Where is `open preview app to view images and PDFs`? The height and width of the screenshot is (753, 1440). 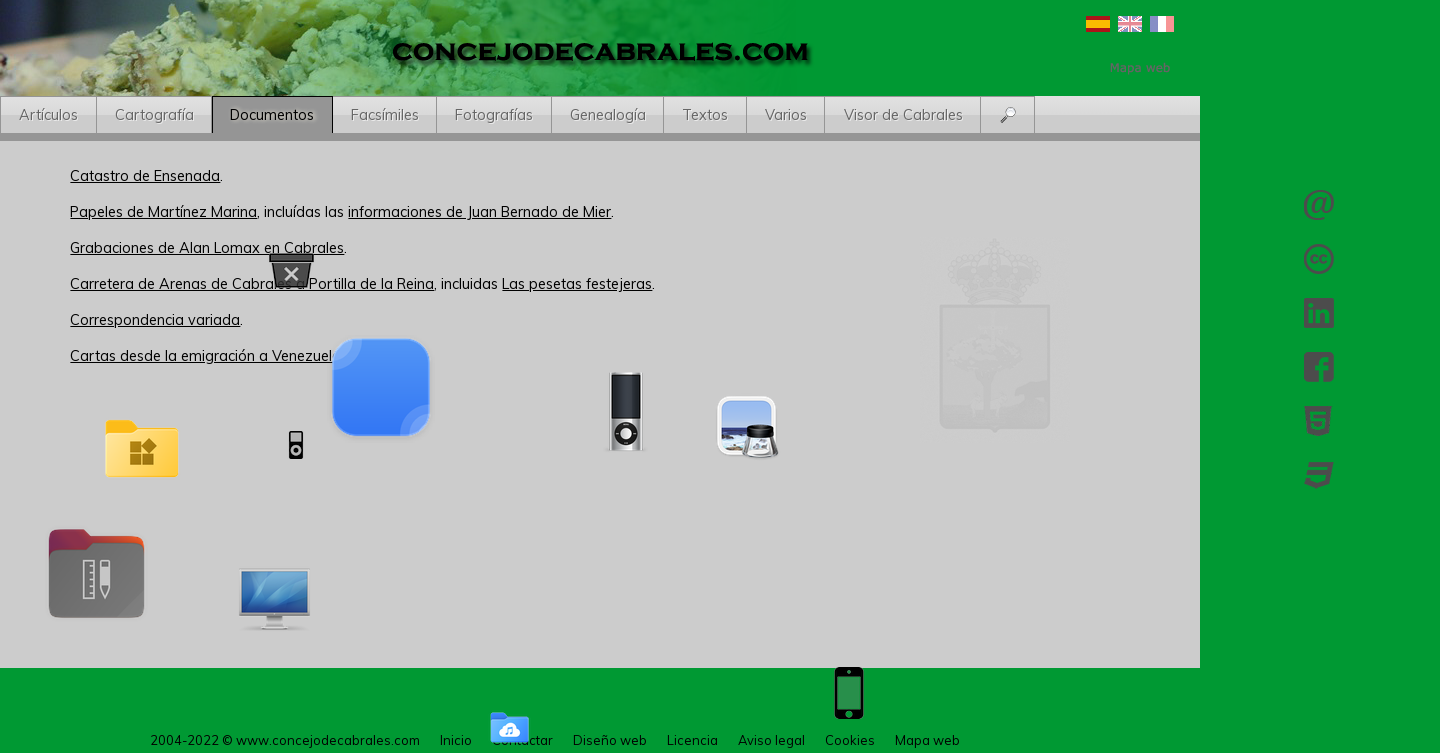 open preview app to view images and PDFs is located at coordinates (746, 425).